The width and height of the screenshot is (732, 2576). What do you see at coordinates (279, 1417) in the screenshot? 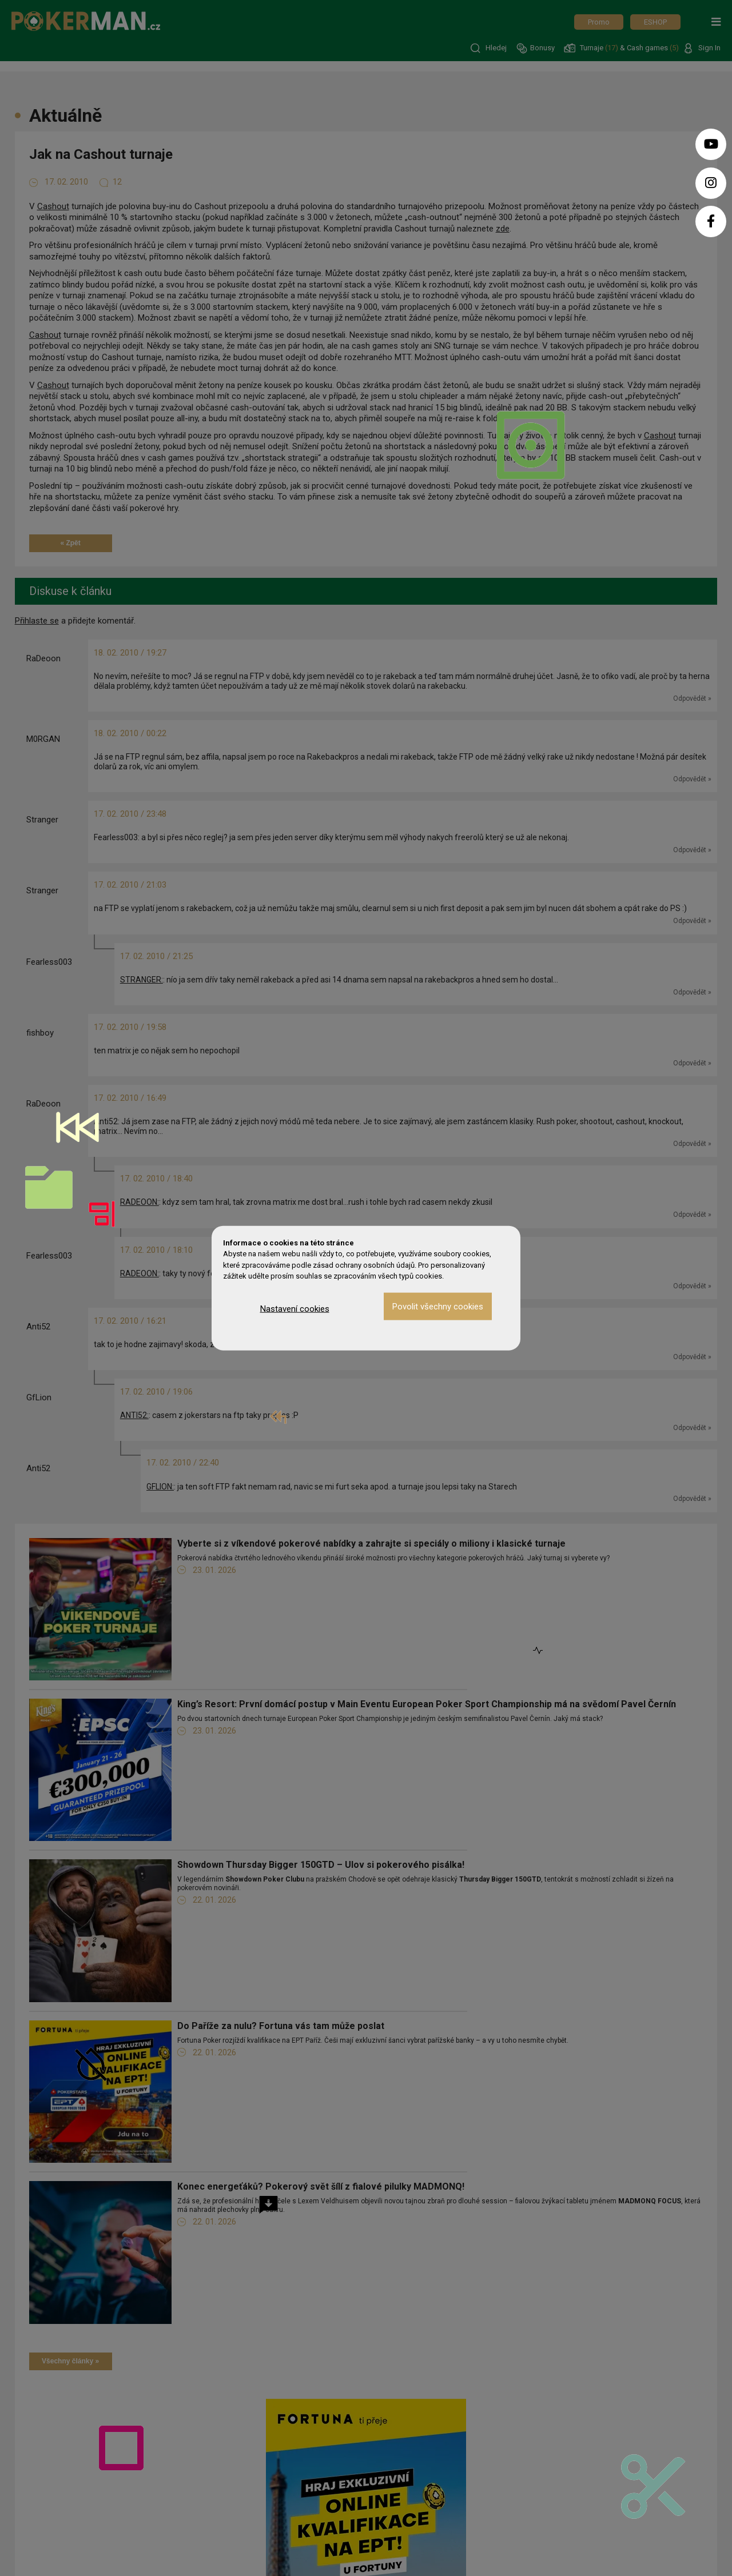
I see `reply all to a message or email` at bounding box center [279, 1417].